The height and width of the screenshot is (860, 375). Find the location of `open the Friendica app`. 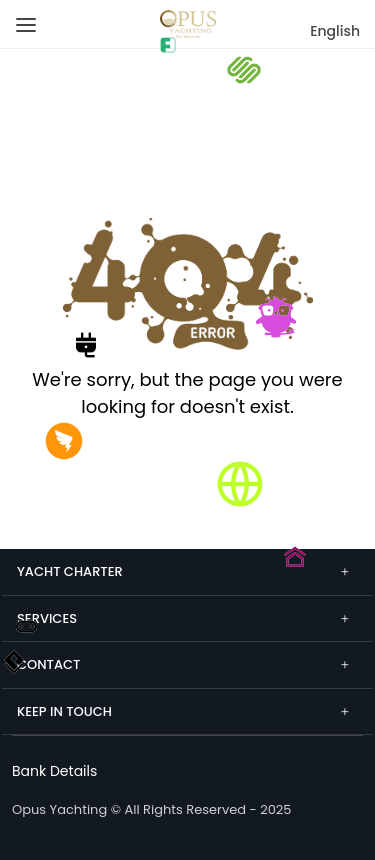

open the Friendica app is located at coordinates (168, 45).